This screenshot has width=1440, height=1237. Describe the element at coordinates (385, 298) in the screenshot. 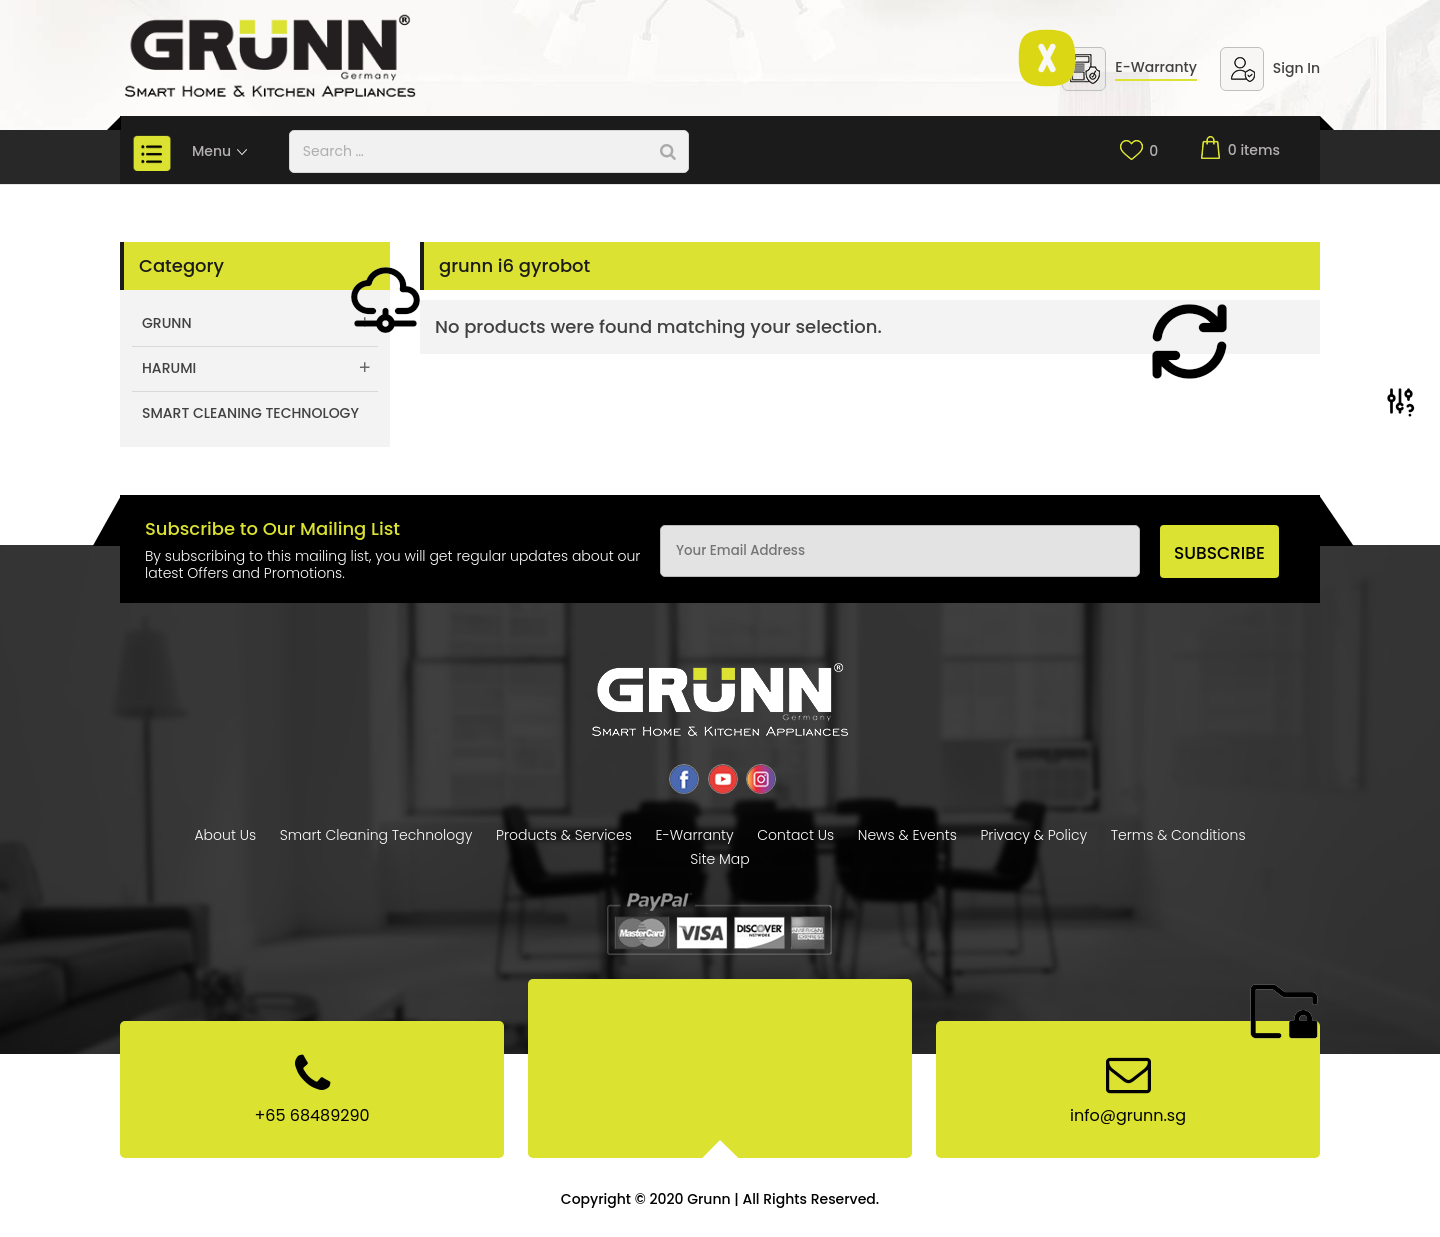

I see `access cloud network settings` at that location.